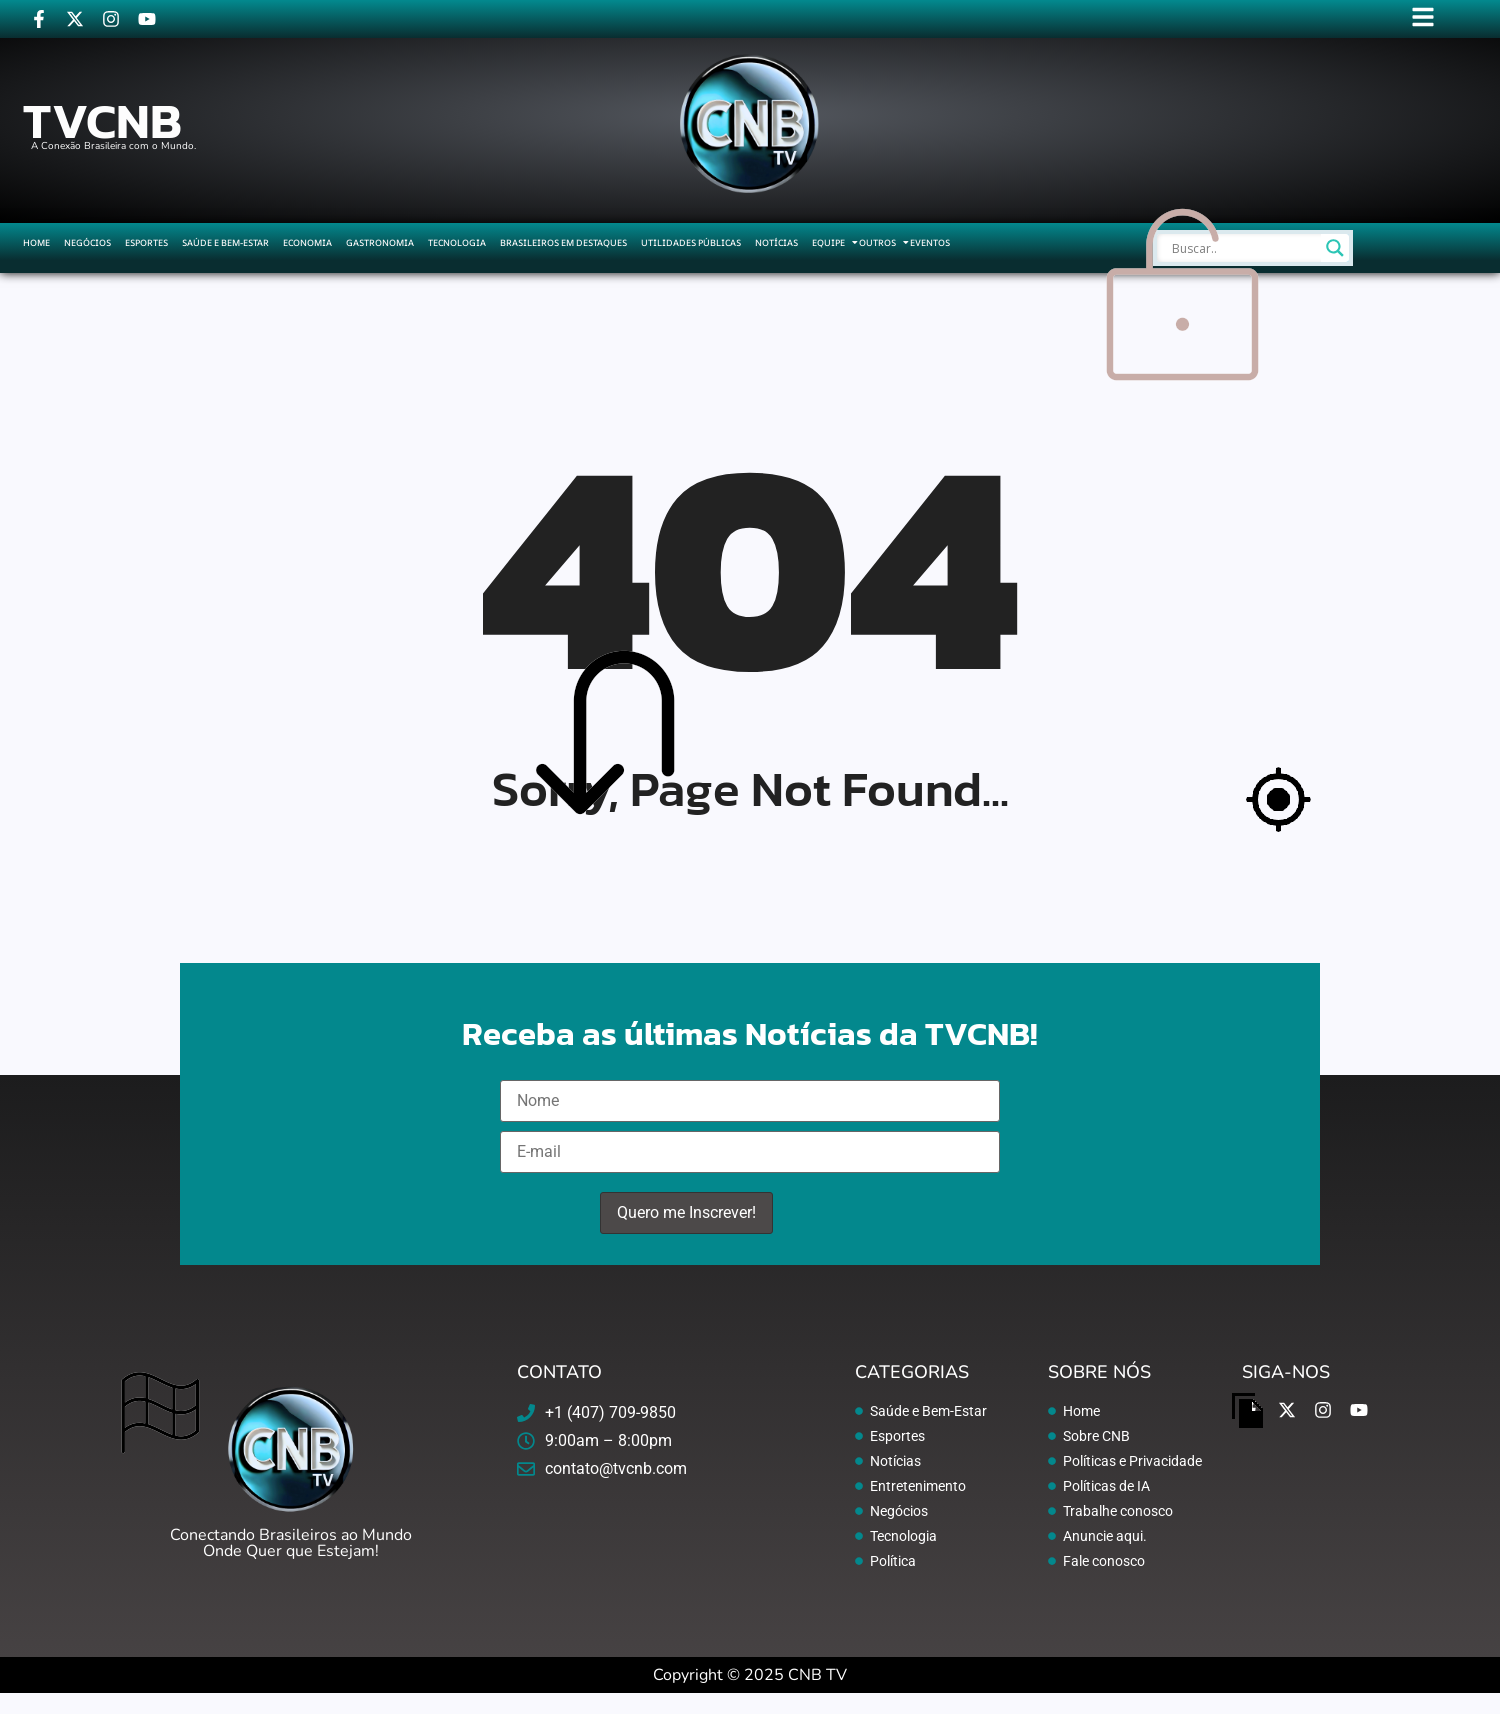  I want to click on indicates GPS location is locked and active, so click(1278, 799).